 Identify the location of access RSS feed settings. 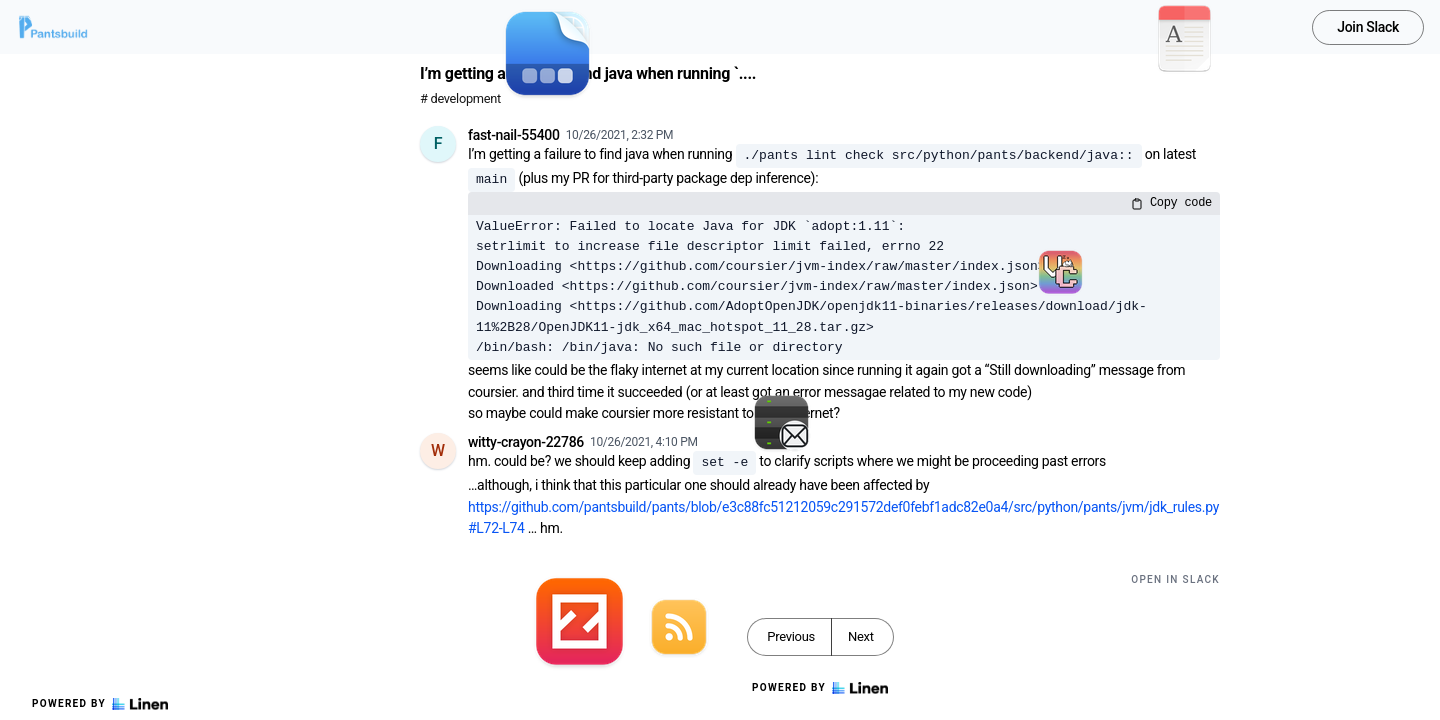
(679, 628).